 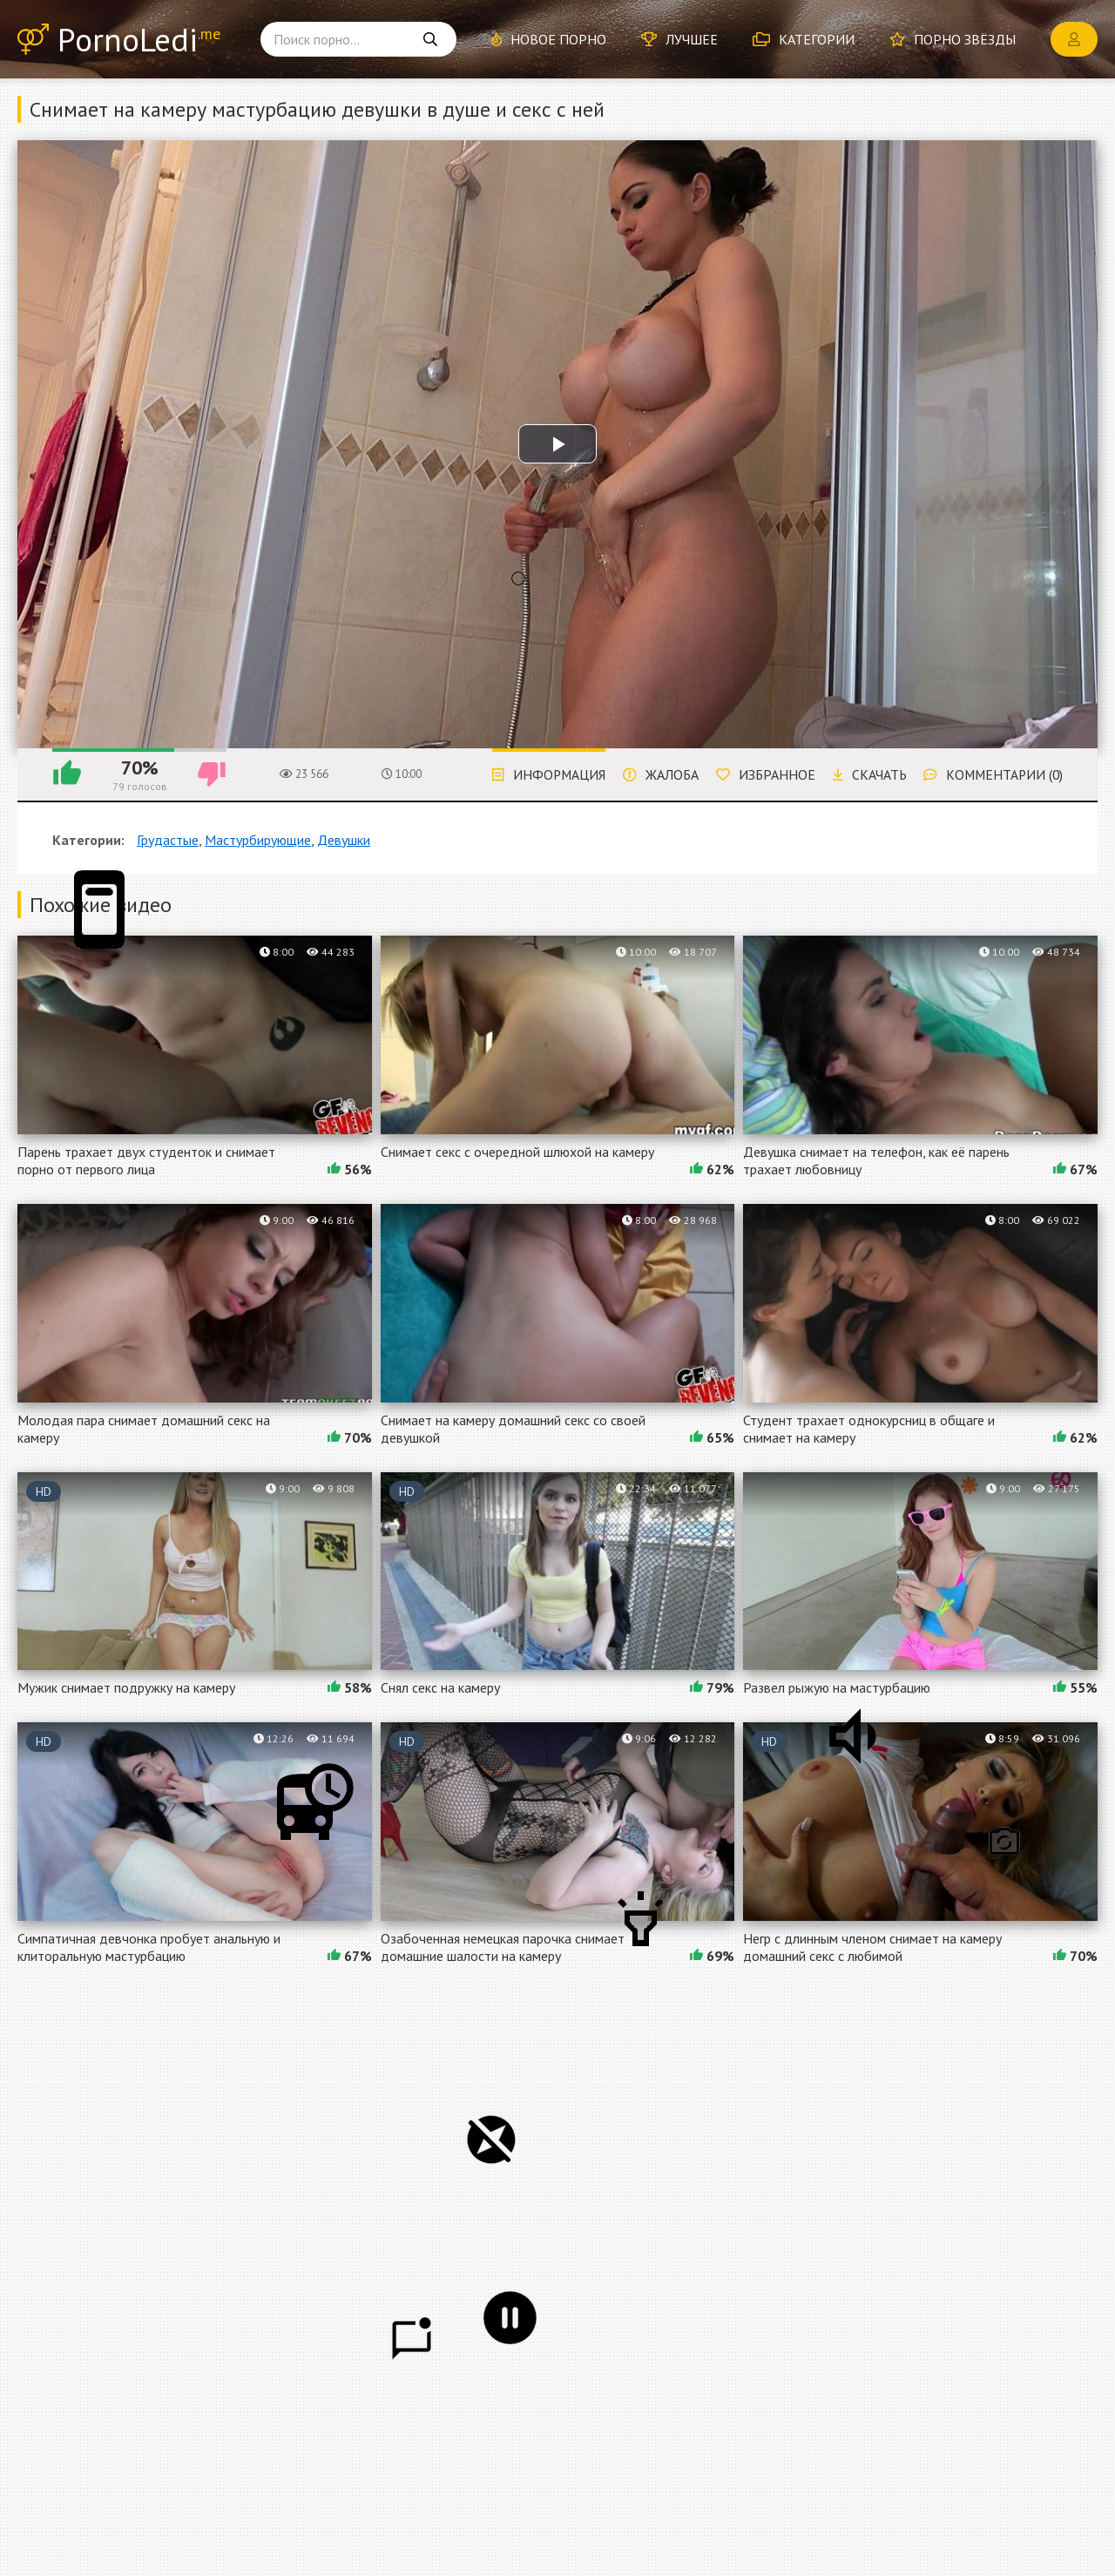 I want to click on unselected radio button or checkbox option, so click(x=518, y=578).